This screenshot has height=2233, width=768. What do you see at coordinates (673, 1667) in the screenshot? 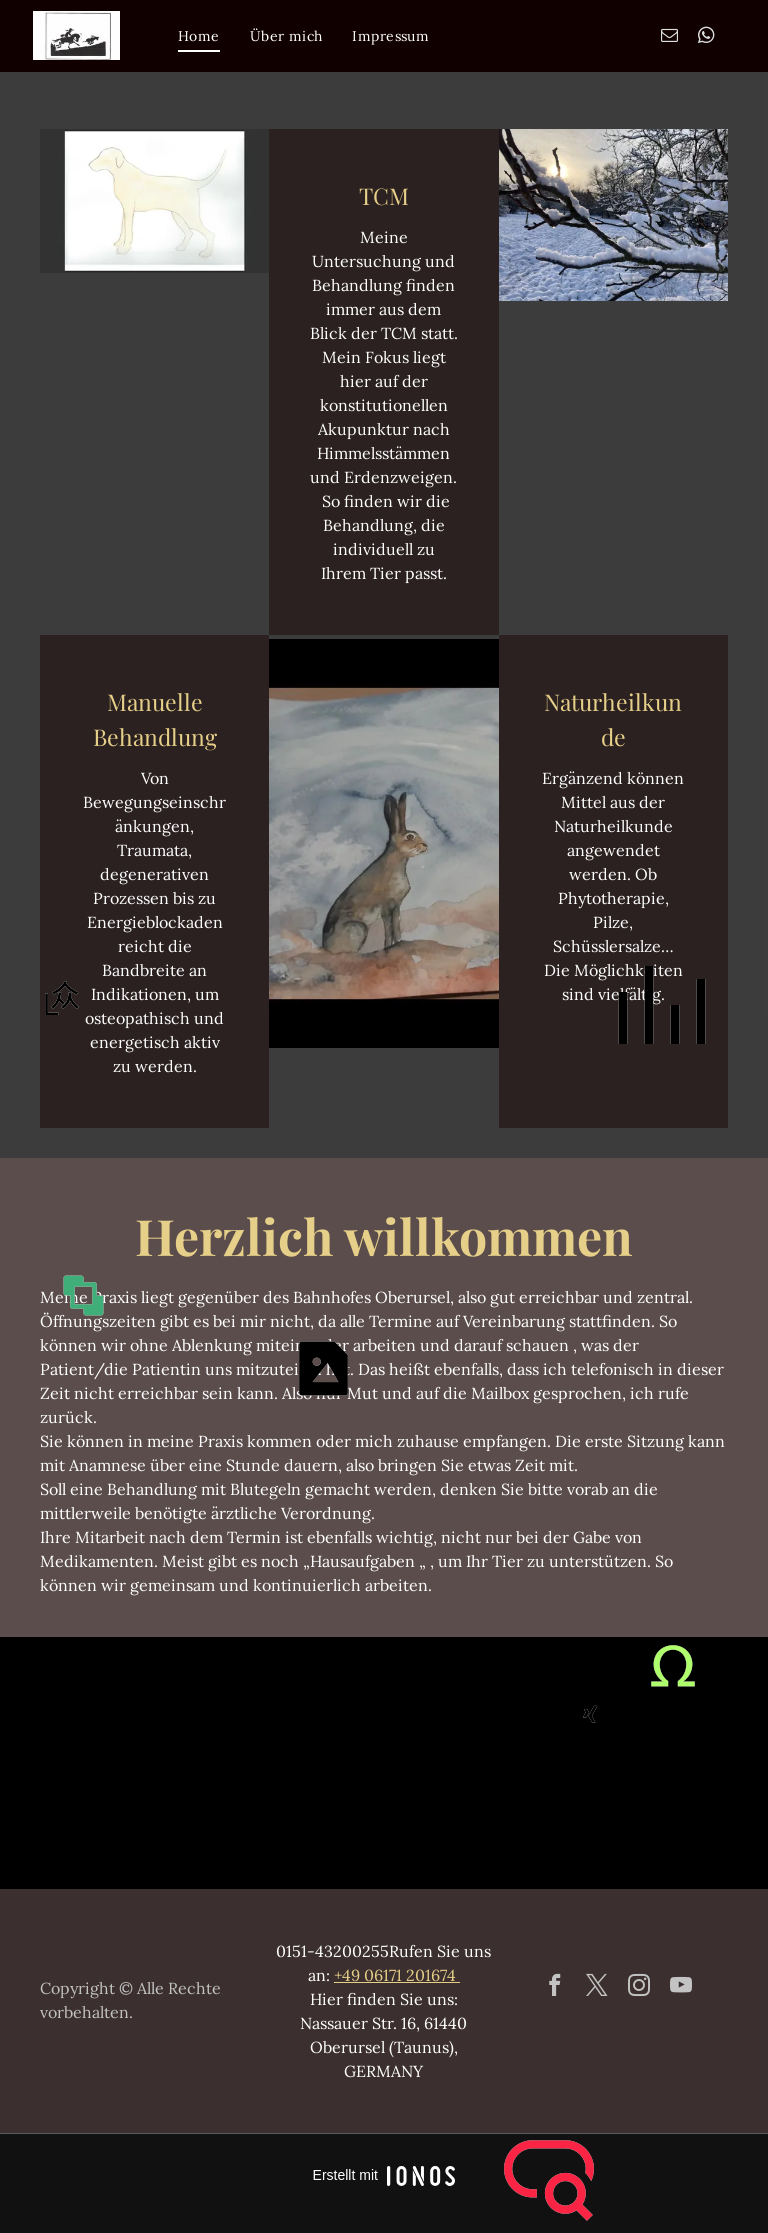
I see `insert omega symbol in text editor` at bounding box center [673, 1667].